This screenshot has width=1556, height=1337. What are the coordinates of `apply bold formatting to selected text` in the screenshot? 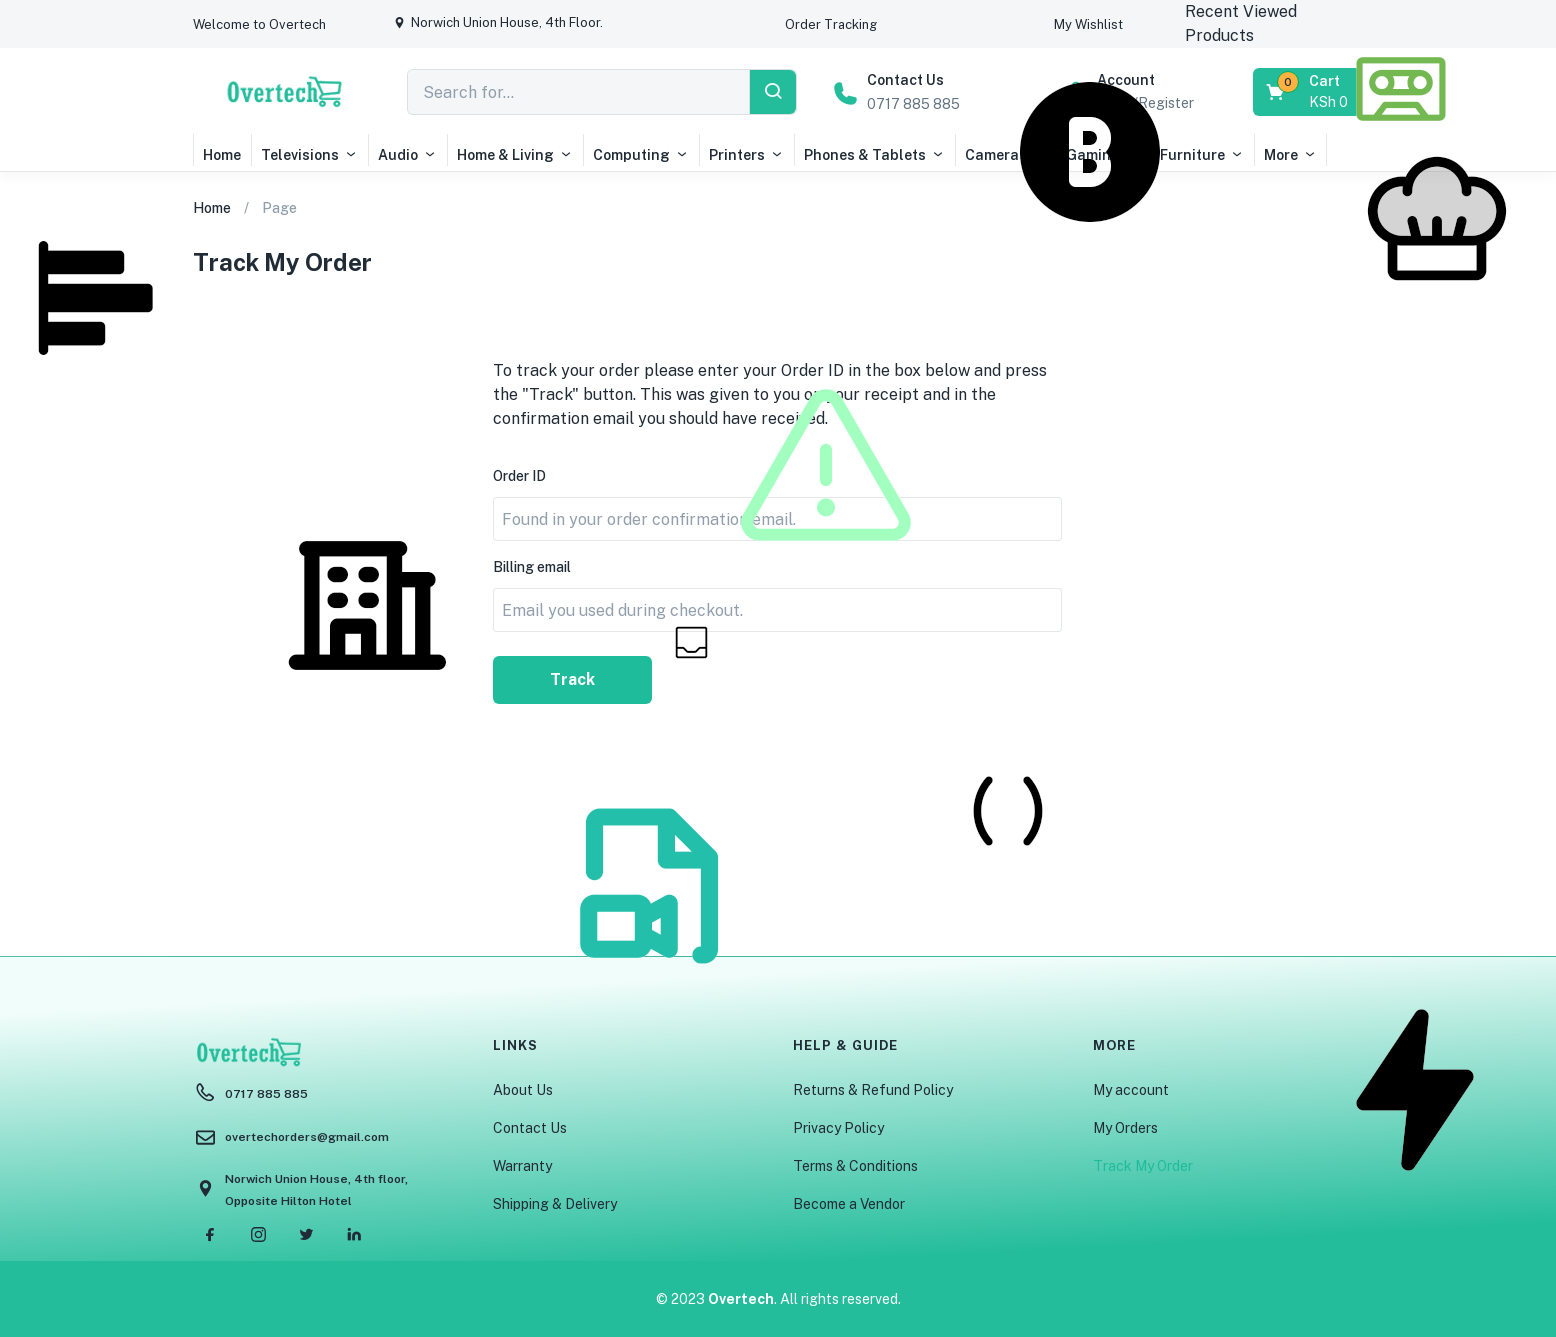 It's located at (1090, 152).